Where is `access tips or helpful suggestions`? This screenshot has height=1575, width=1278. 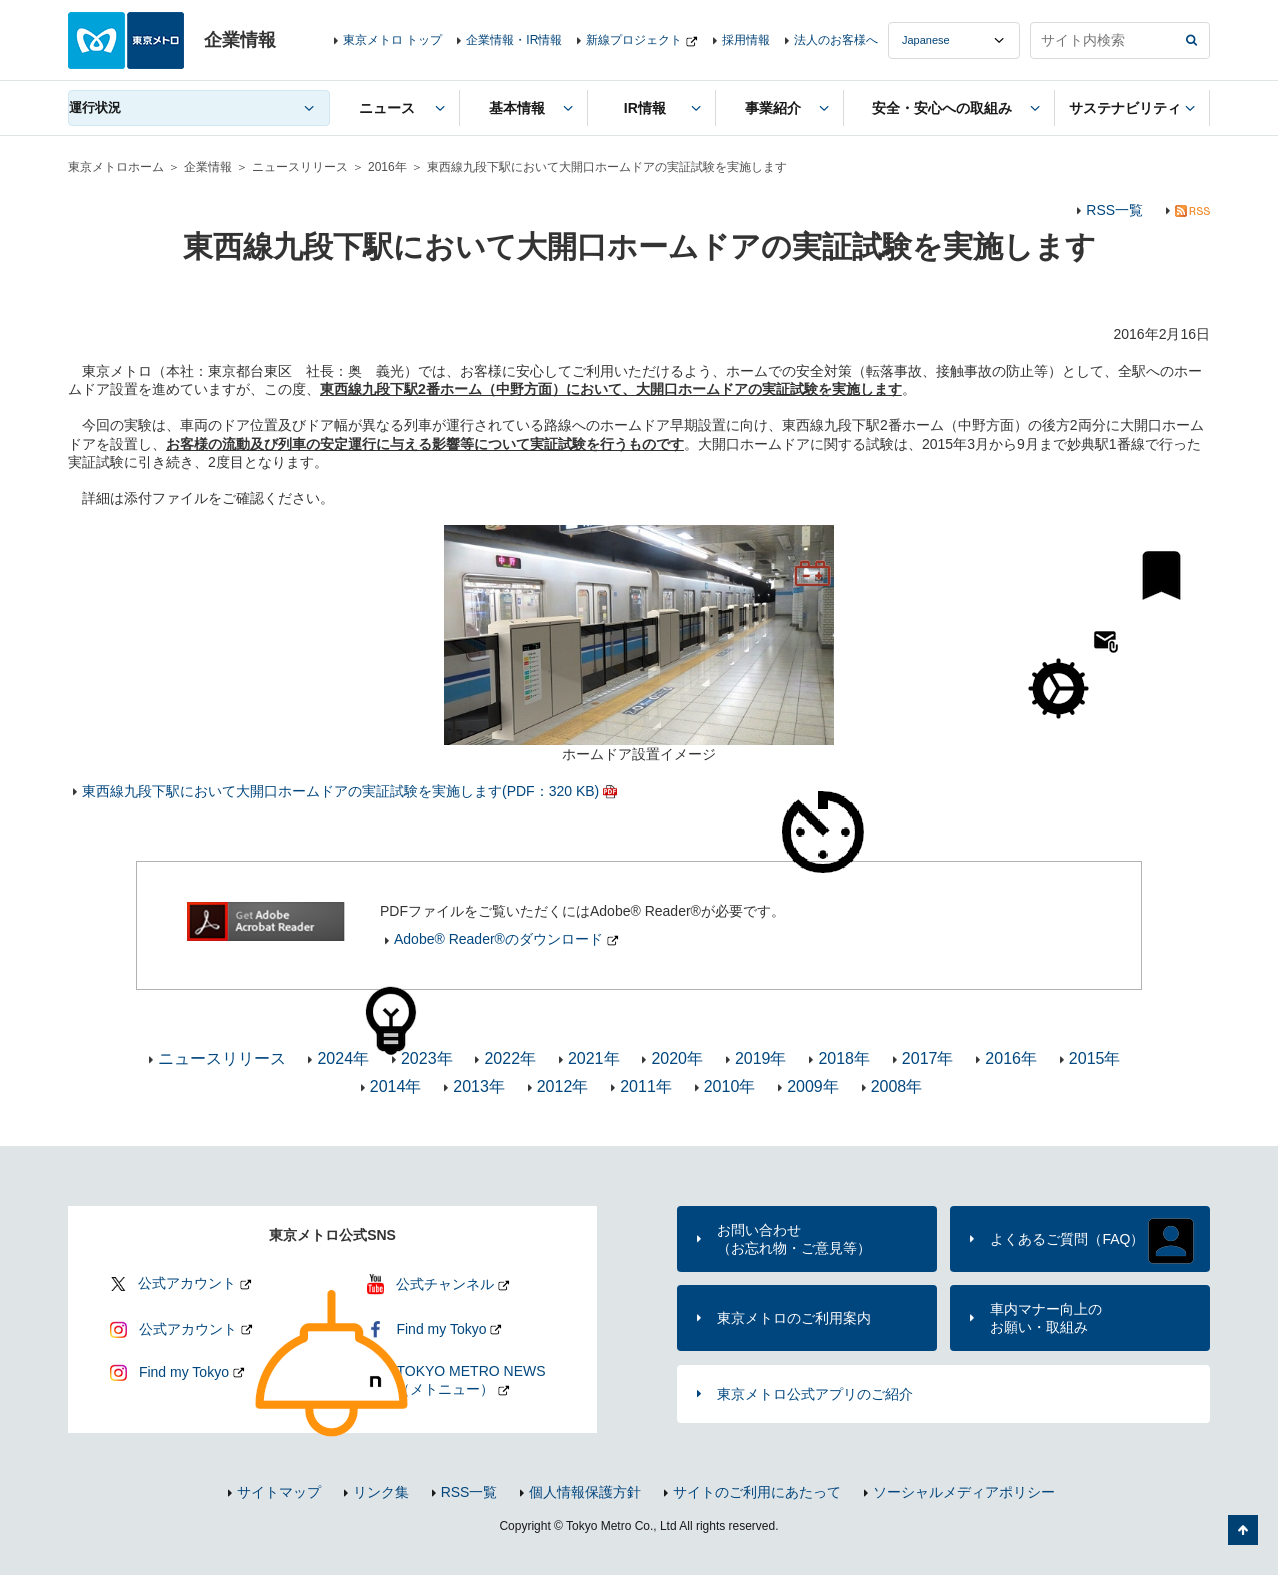
access tips or helpful suggestions is located at coordinates (391, 1019).